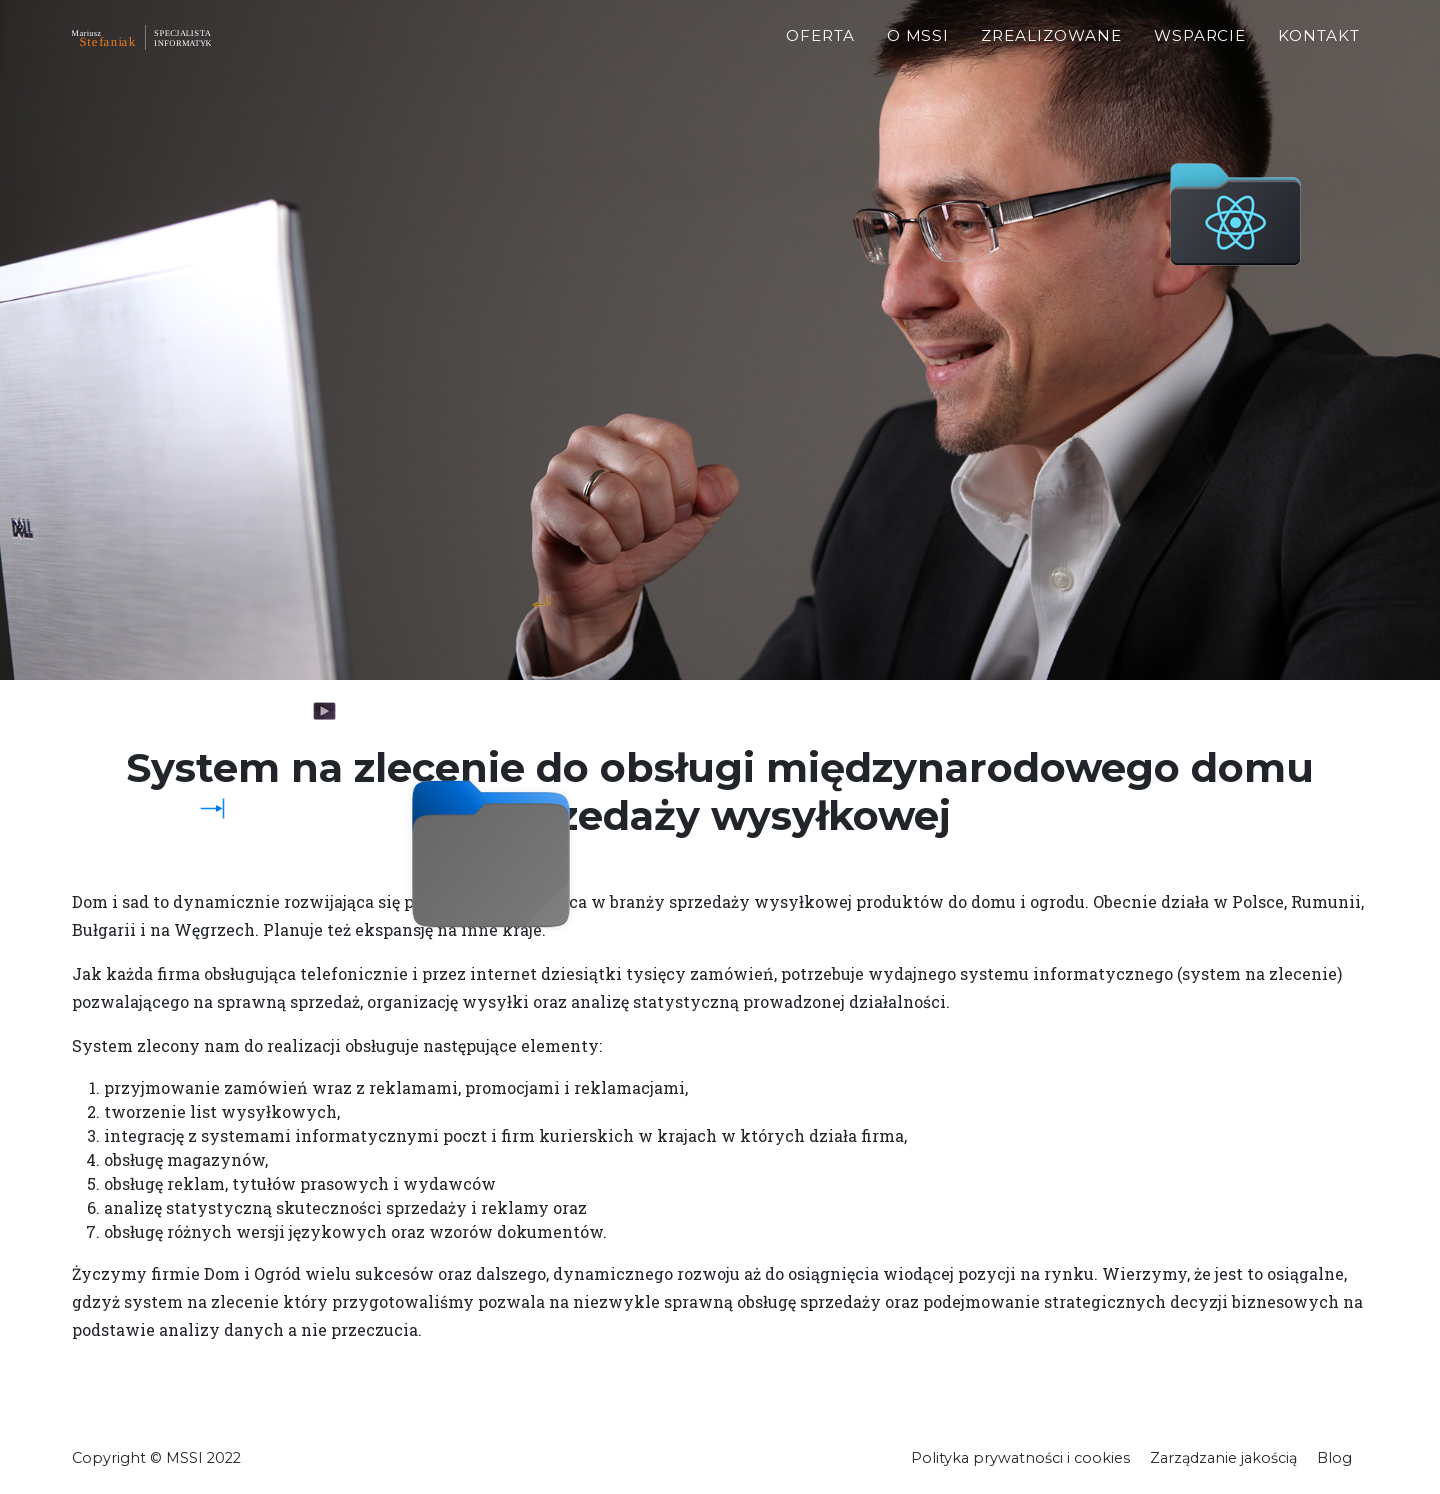  I want to click on open a folder to view its contents, so click(491, 854).